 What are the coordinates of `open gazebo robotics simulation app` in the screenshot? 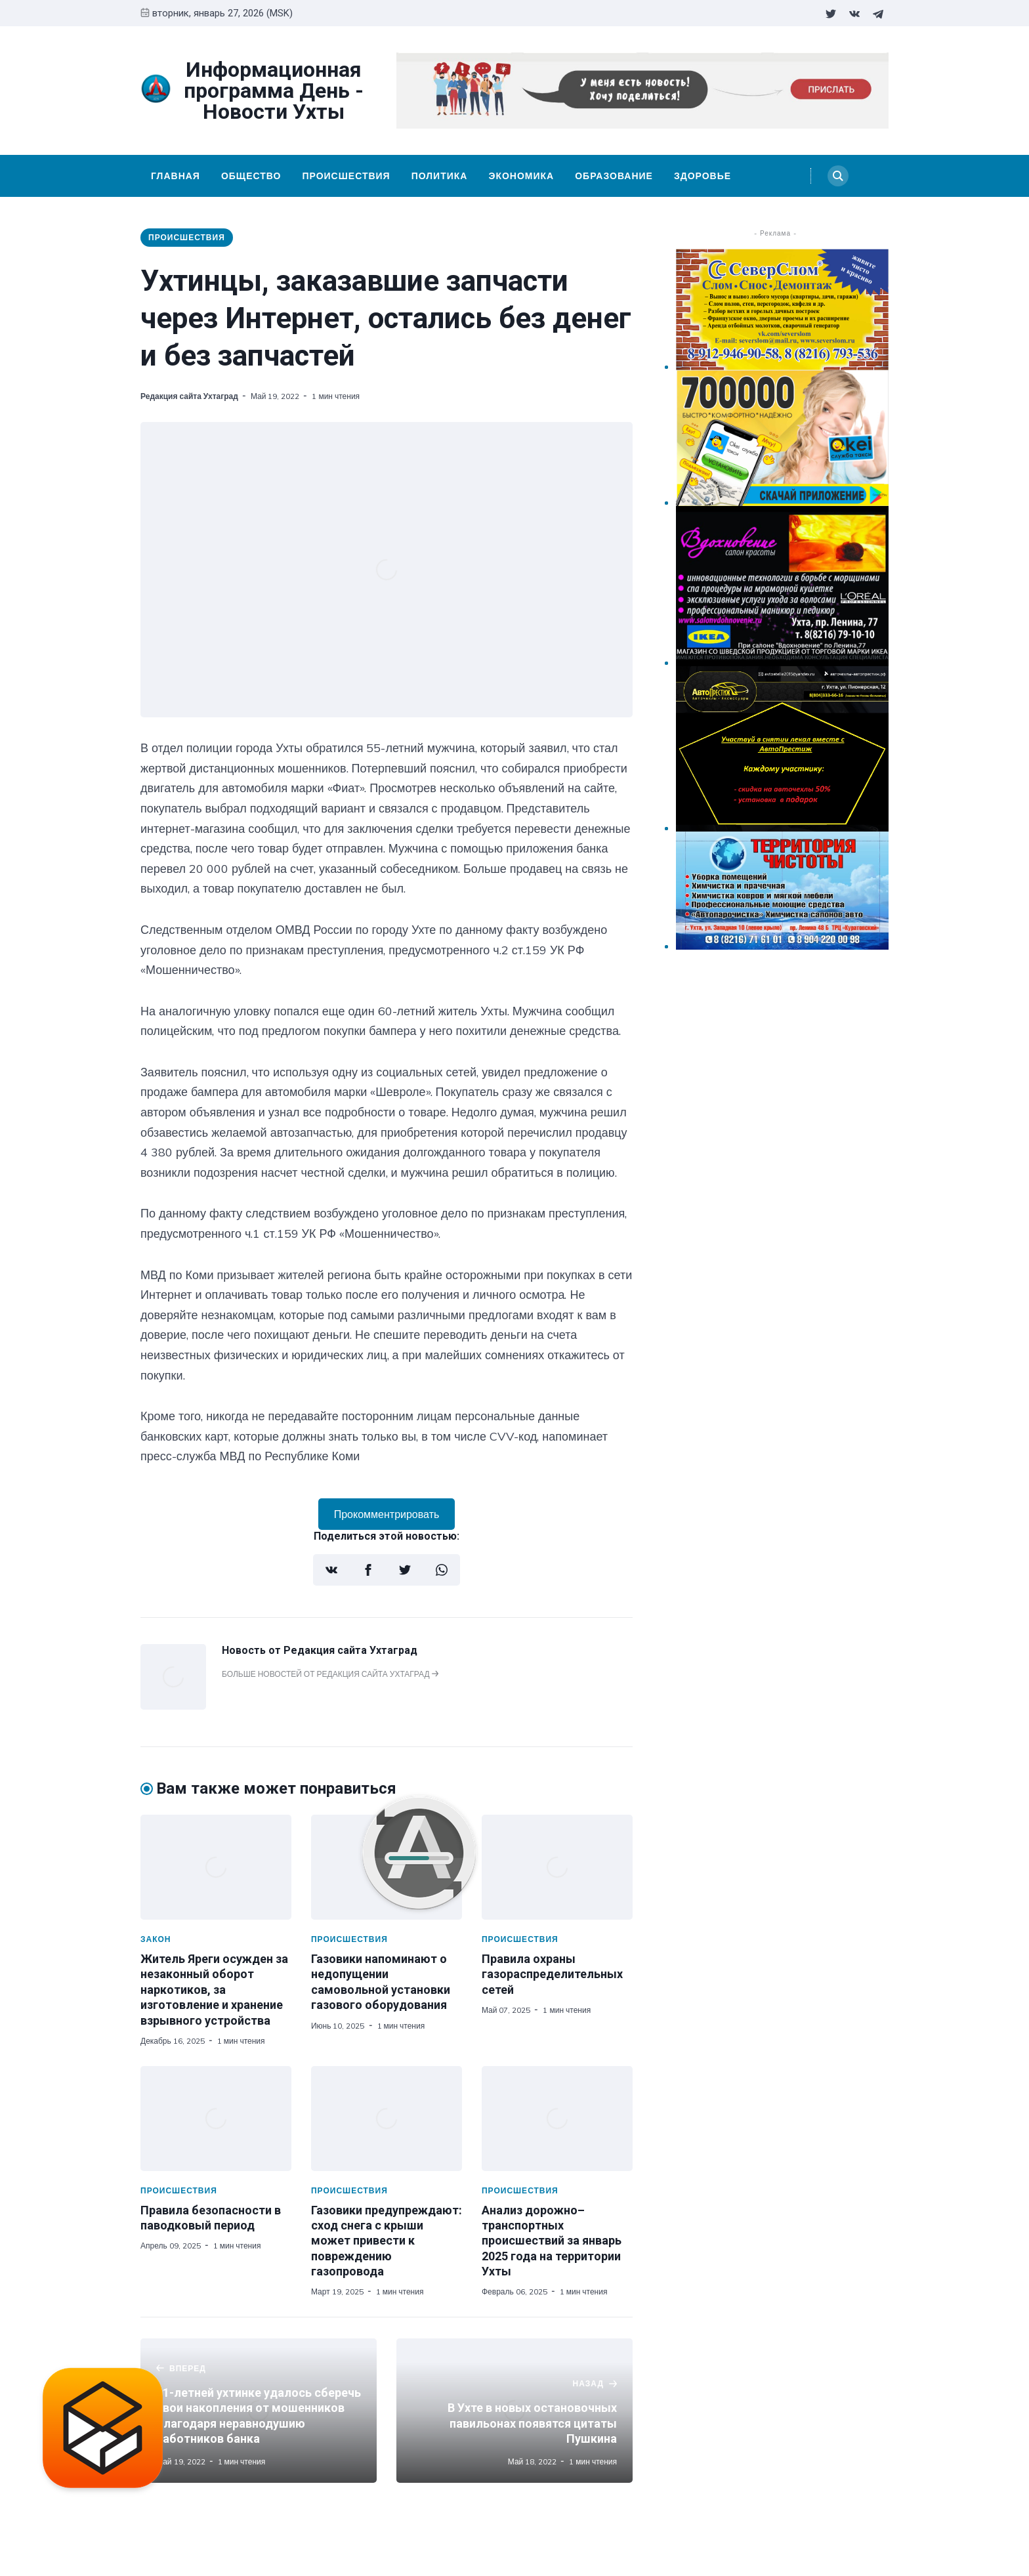 It's located at (102, 2428).